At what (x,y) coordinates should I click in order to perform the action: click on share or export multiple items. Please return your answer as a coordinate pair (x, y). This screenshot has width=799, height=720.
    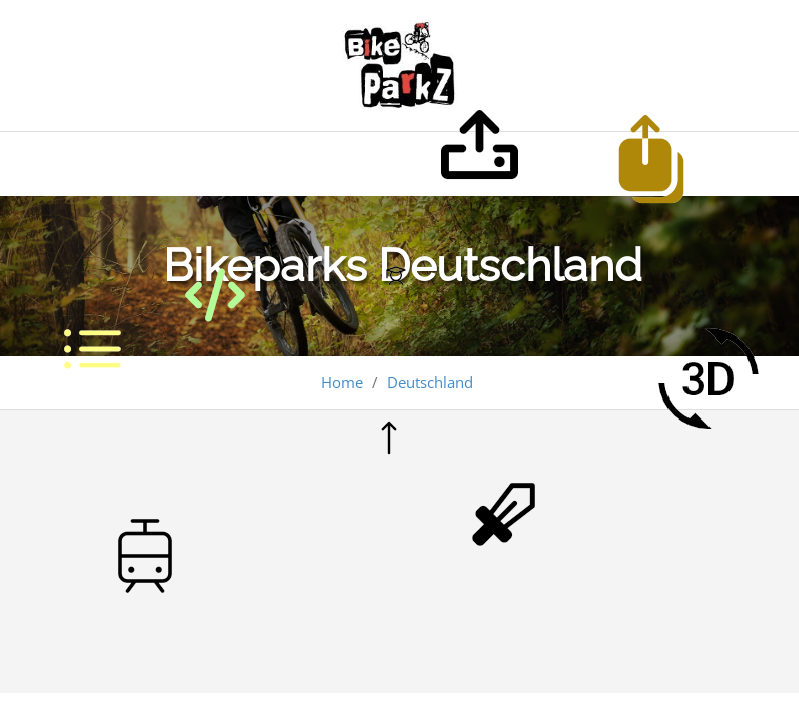
    Looking at the image, I should click on (651, 159).